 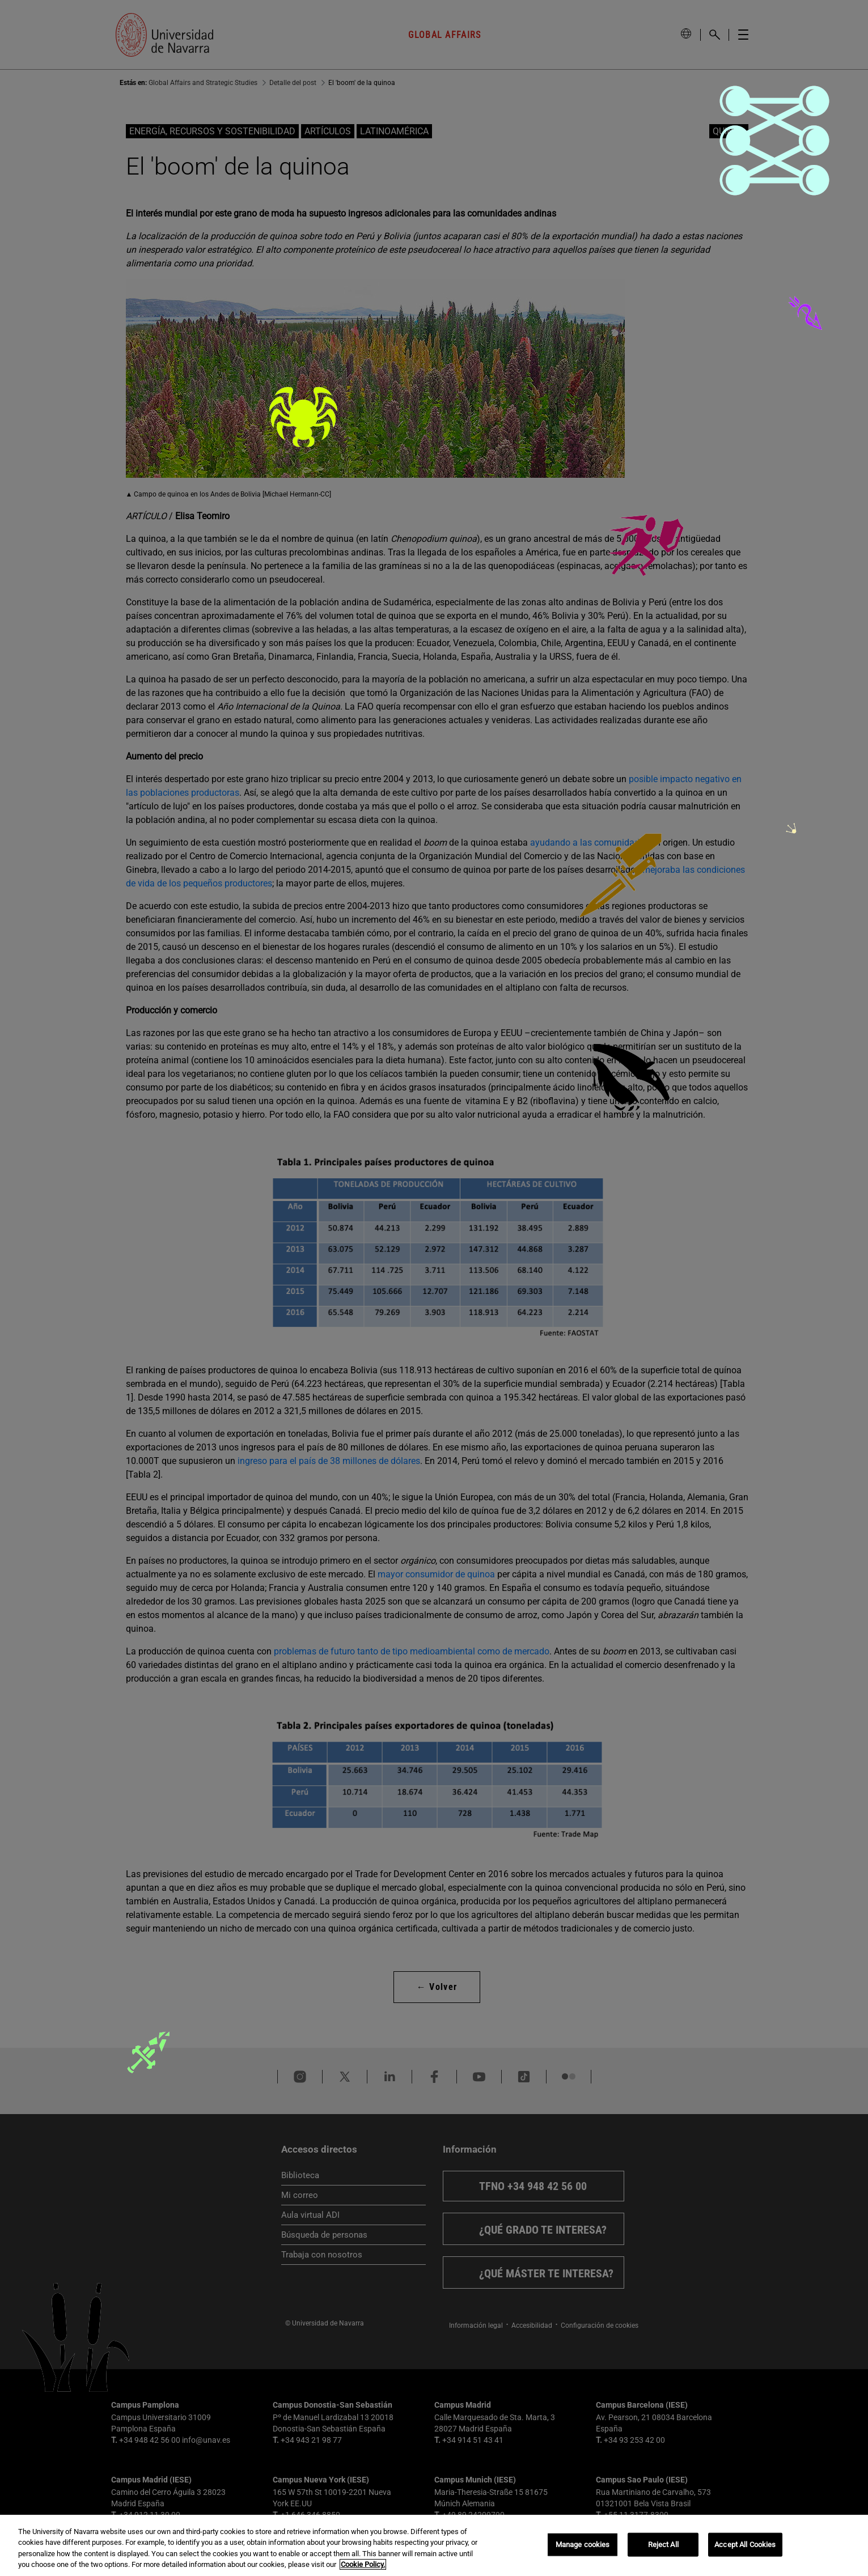 What do you see at coordinates (303, 415) in the screenshot?
I see `indicates pest or bug-related content` at bounding box center [303, 415].